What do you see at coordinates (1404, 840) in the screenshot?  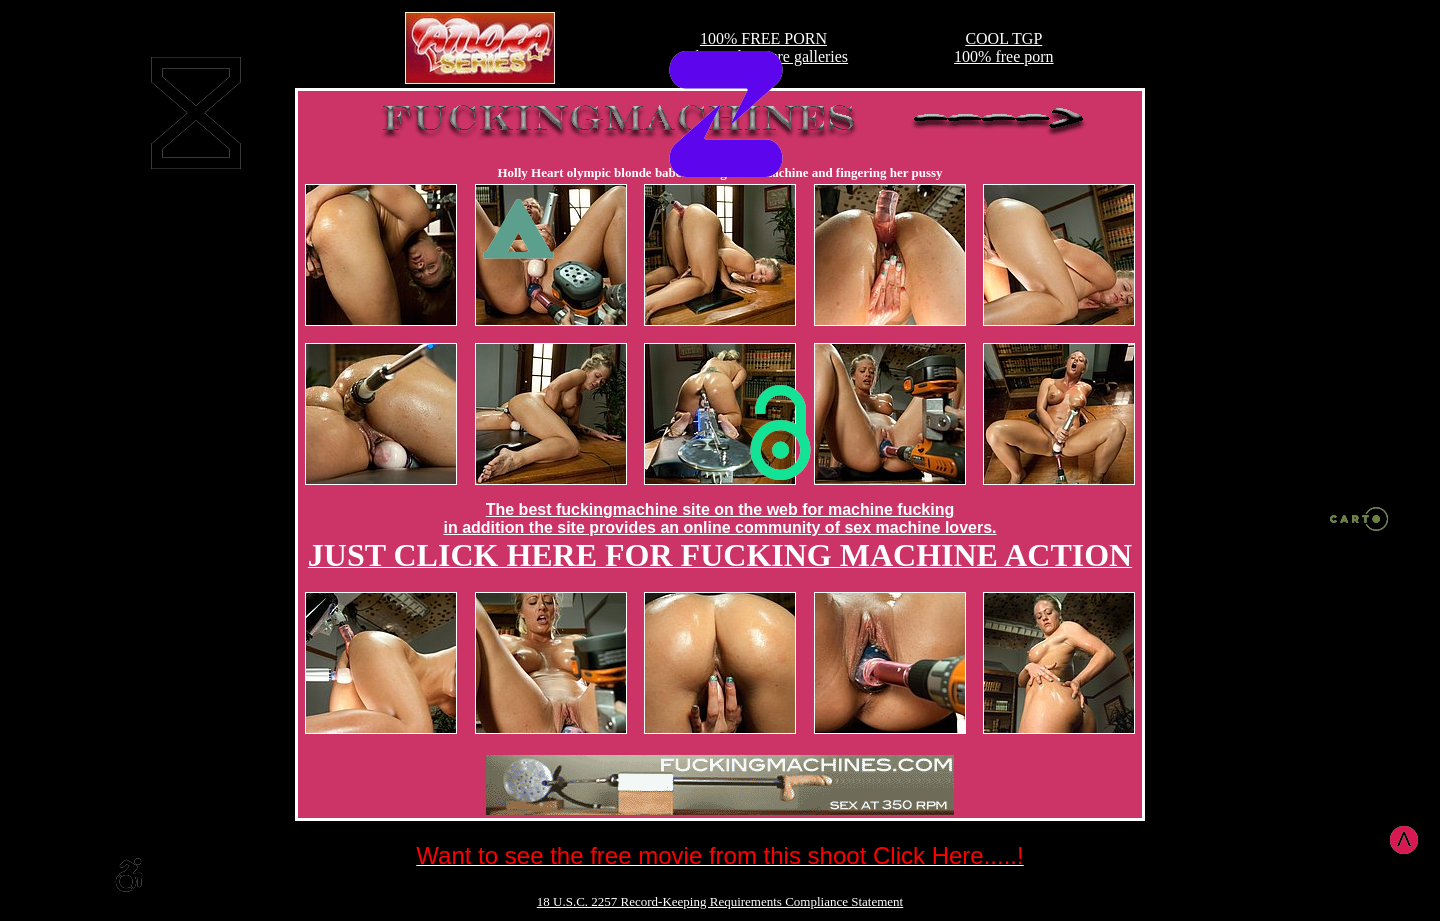 I see `open the lydia mobile payment app` at bounding box center [1404, 840].